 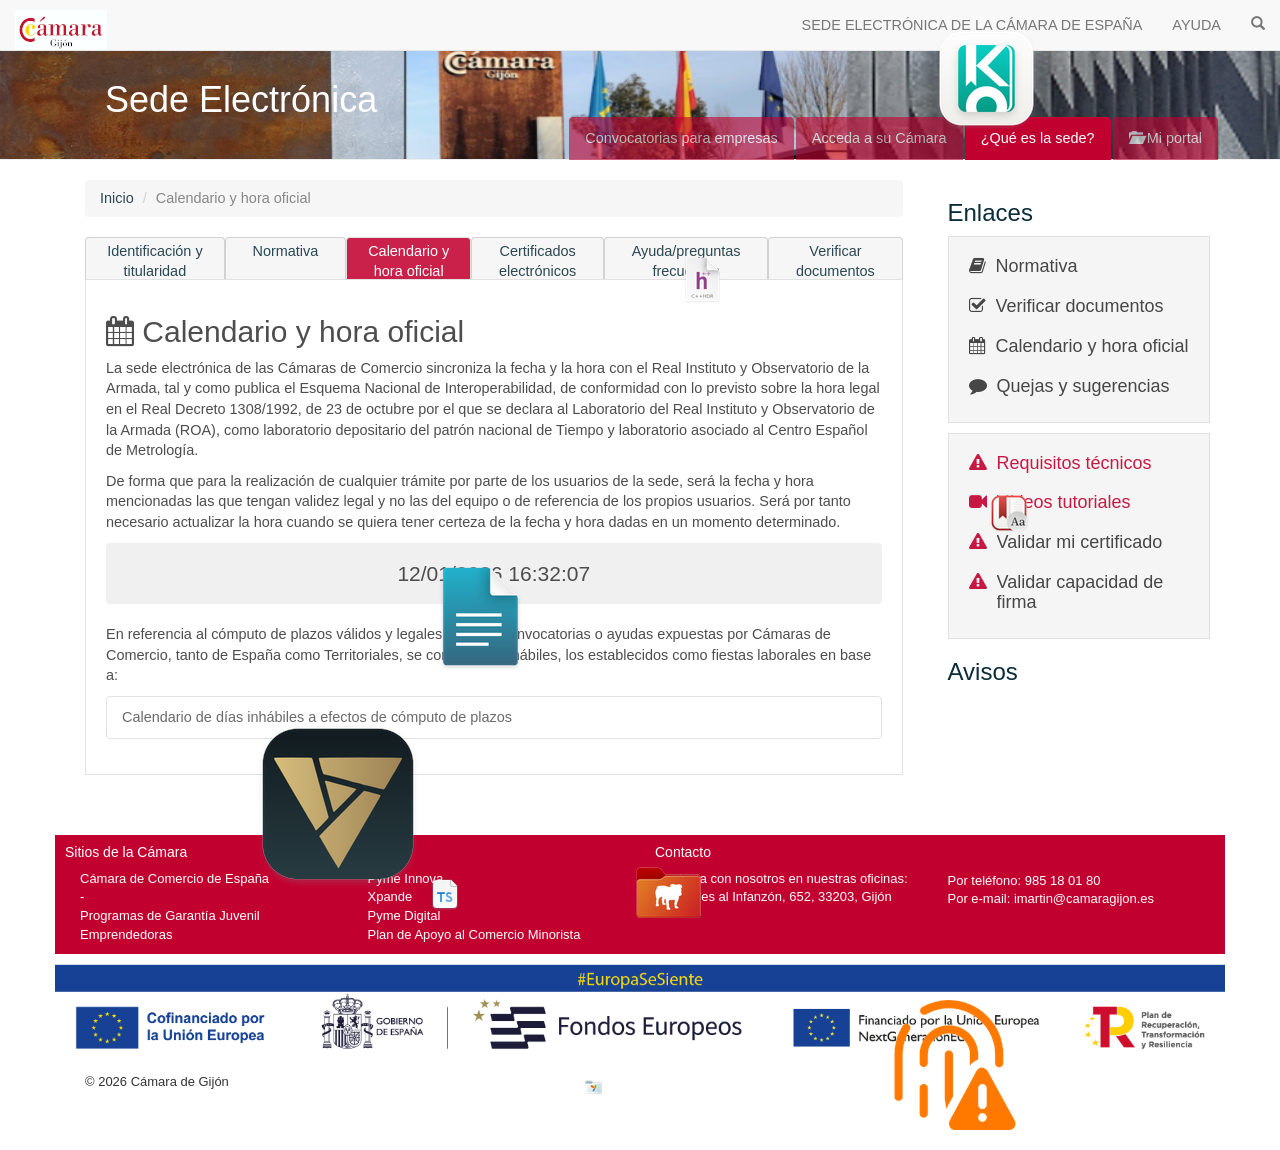 I want to click on fingerprint authentication error or failure, so click(x=955, y=1065).